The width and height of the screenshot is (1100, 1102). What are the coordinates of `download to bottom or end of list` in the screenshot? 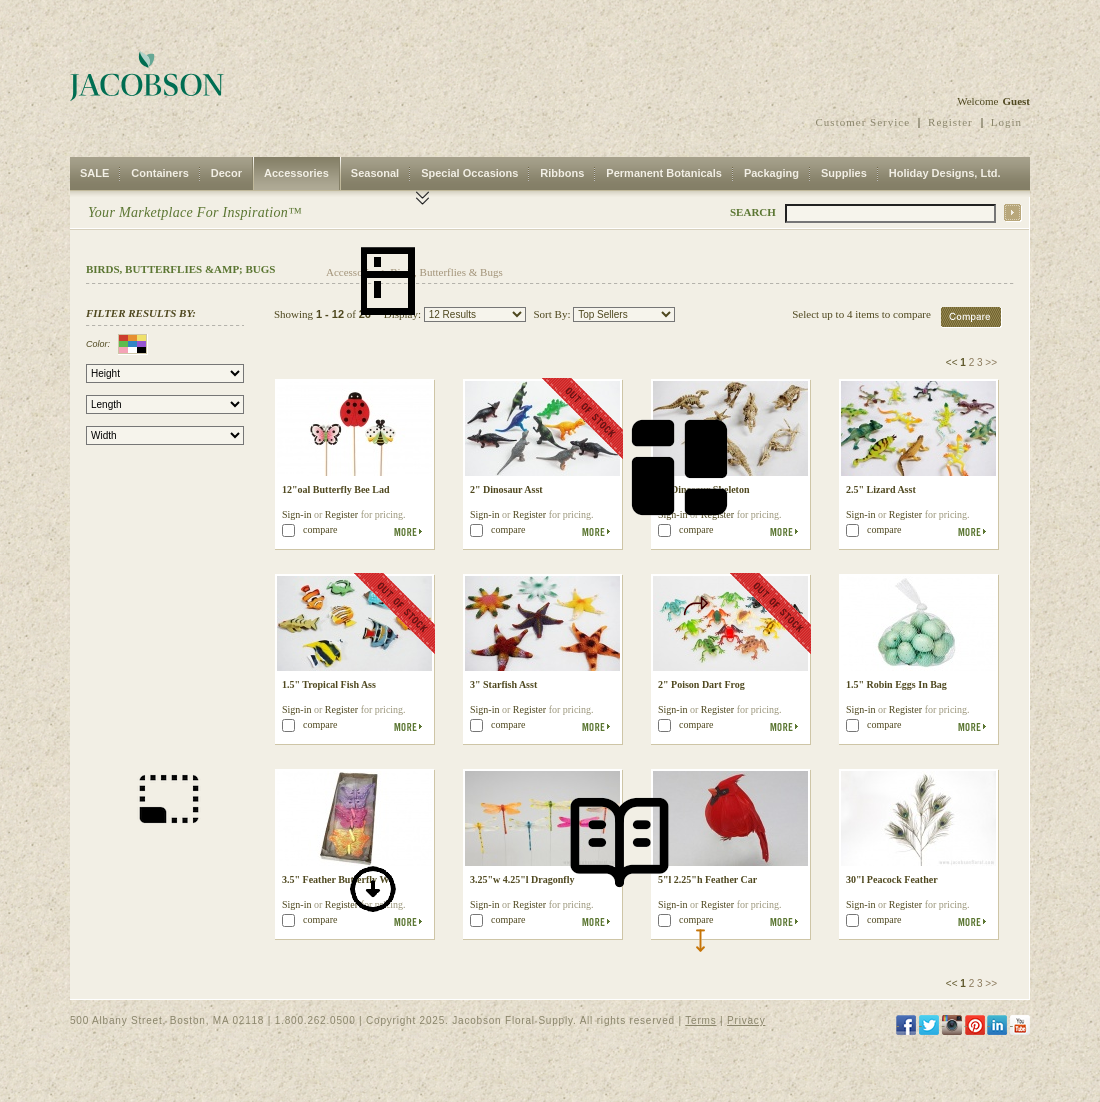 It's located at (700, 940).